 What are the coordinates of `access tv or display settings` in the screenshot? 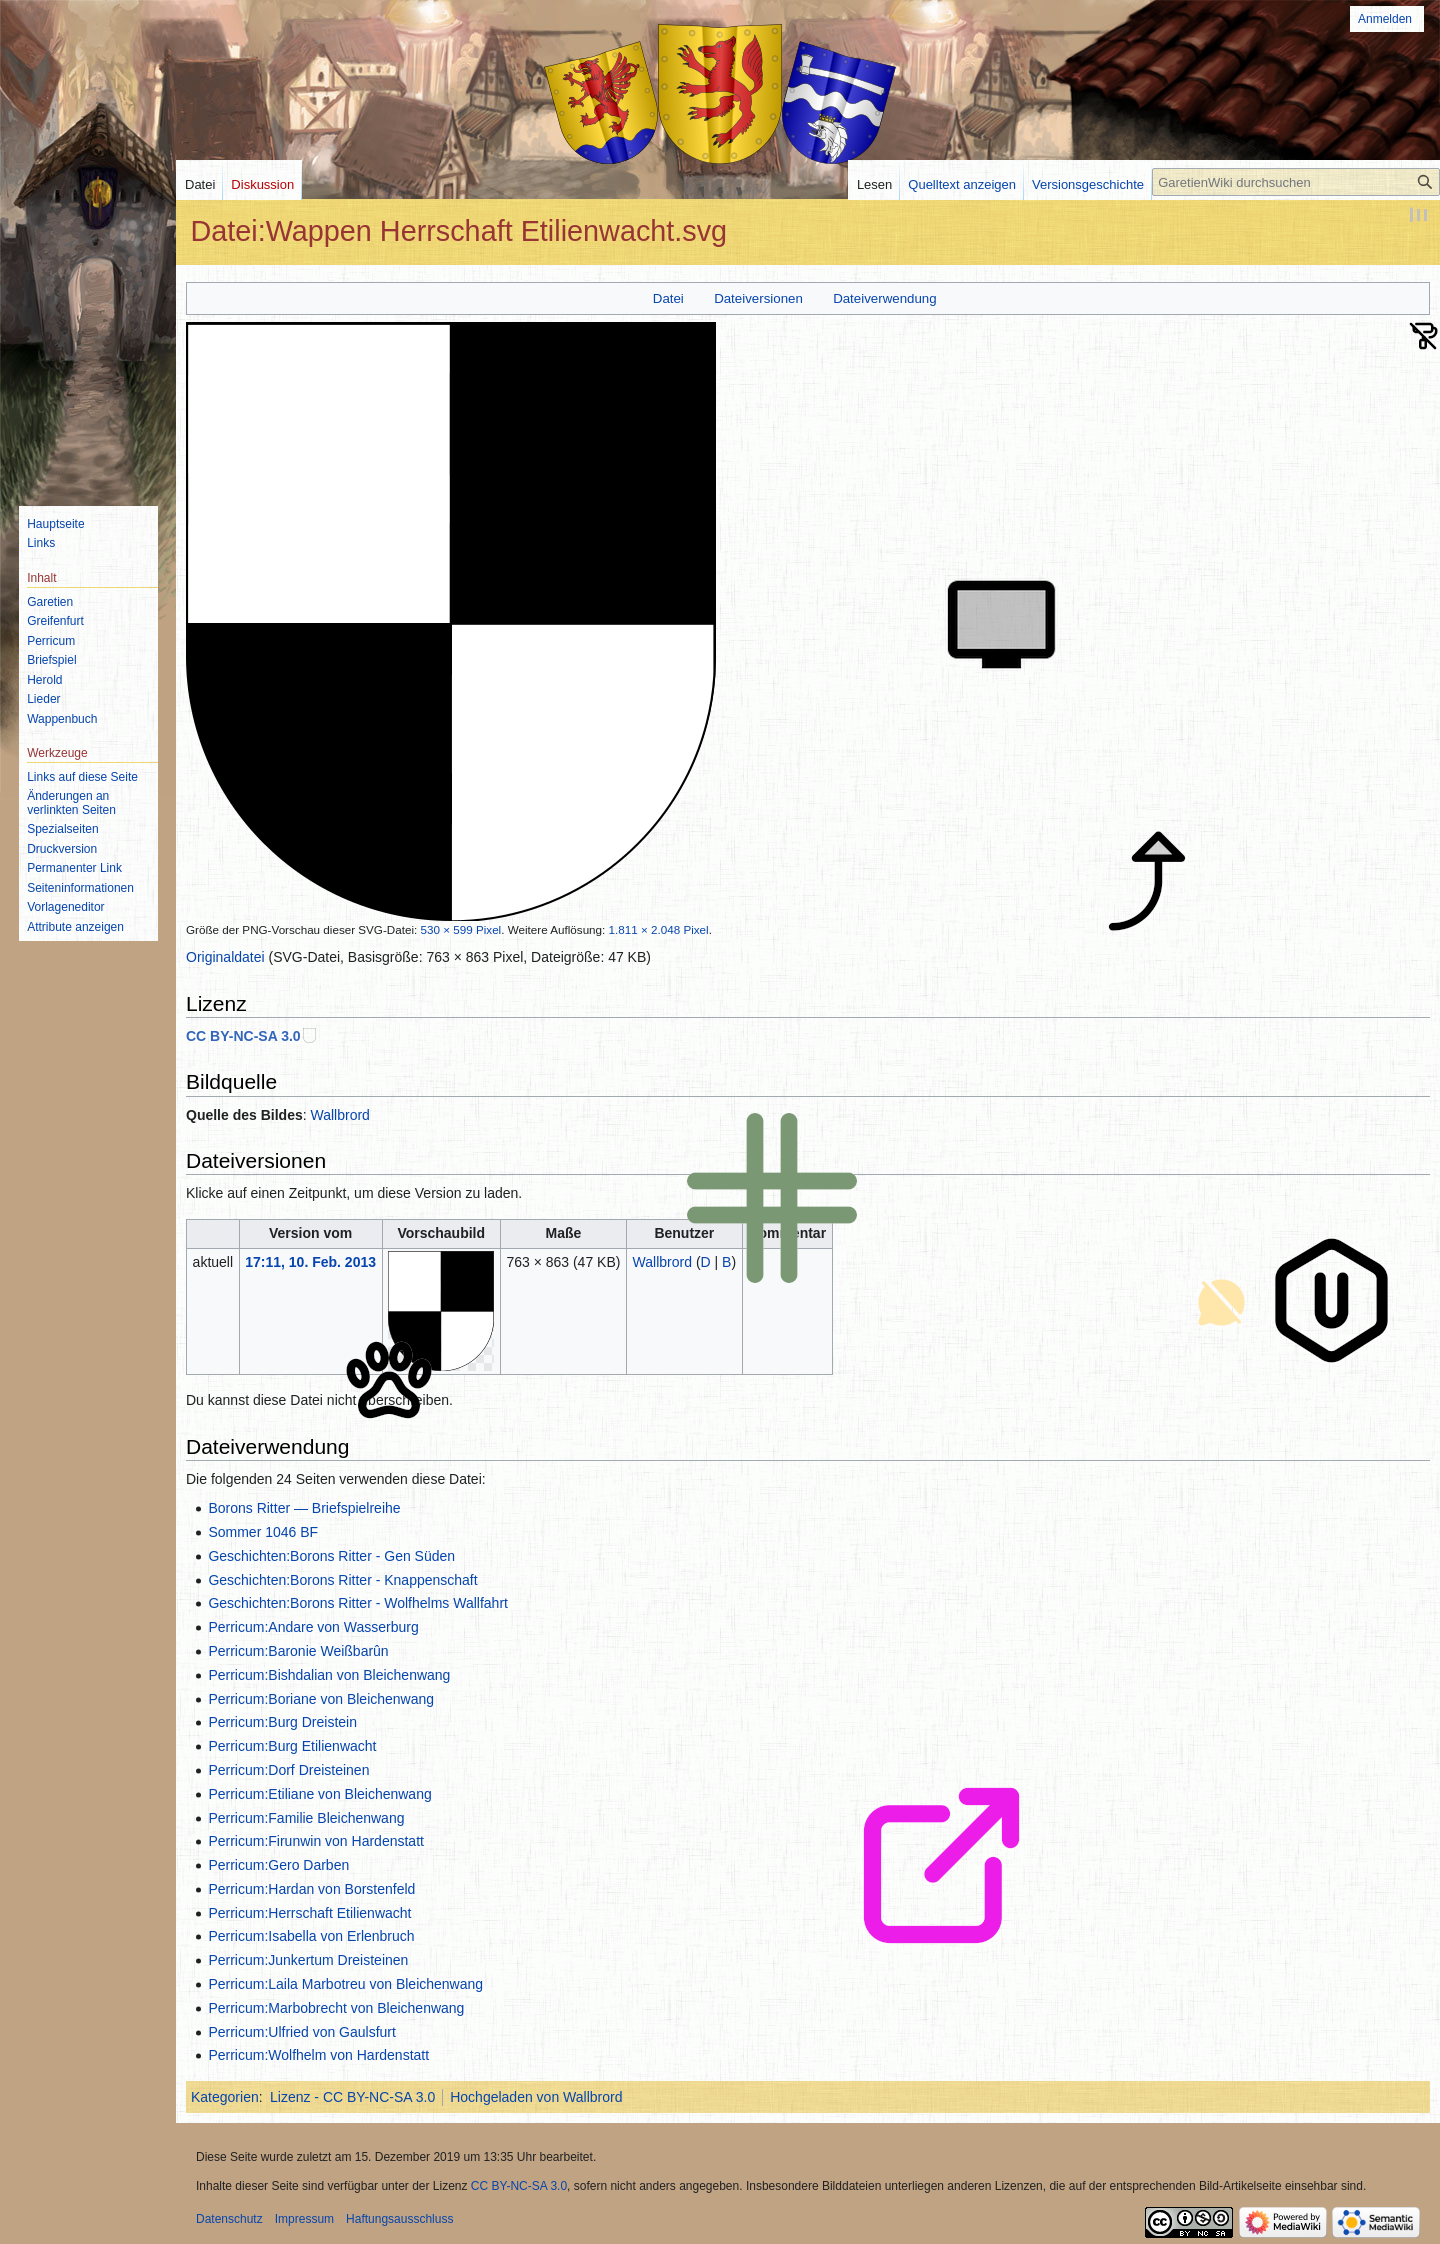 It's located at (1001, 624).